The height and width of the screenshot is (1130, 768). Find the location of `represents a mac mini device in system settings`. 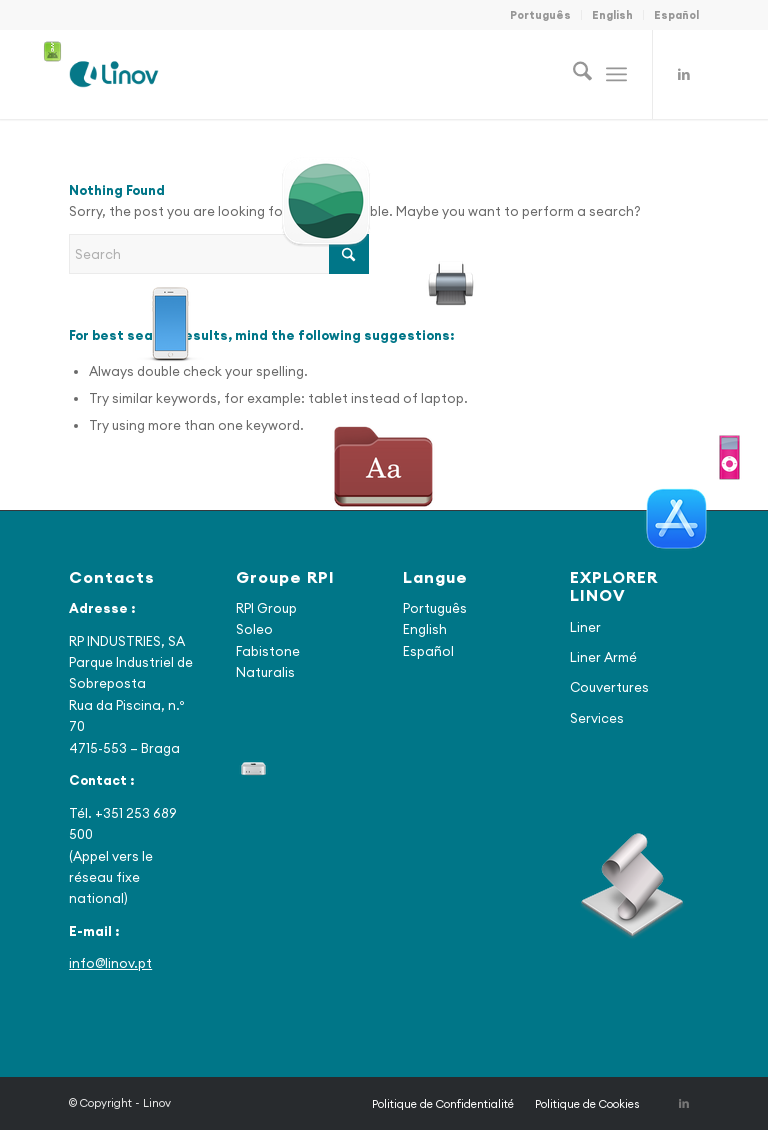

represents a mac mini device in system settings is located at coordinates (253, 768).